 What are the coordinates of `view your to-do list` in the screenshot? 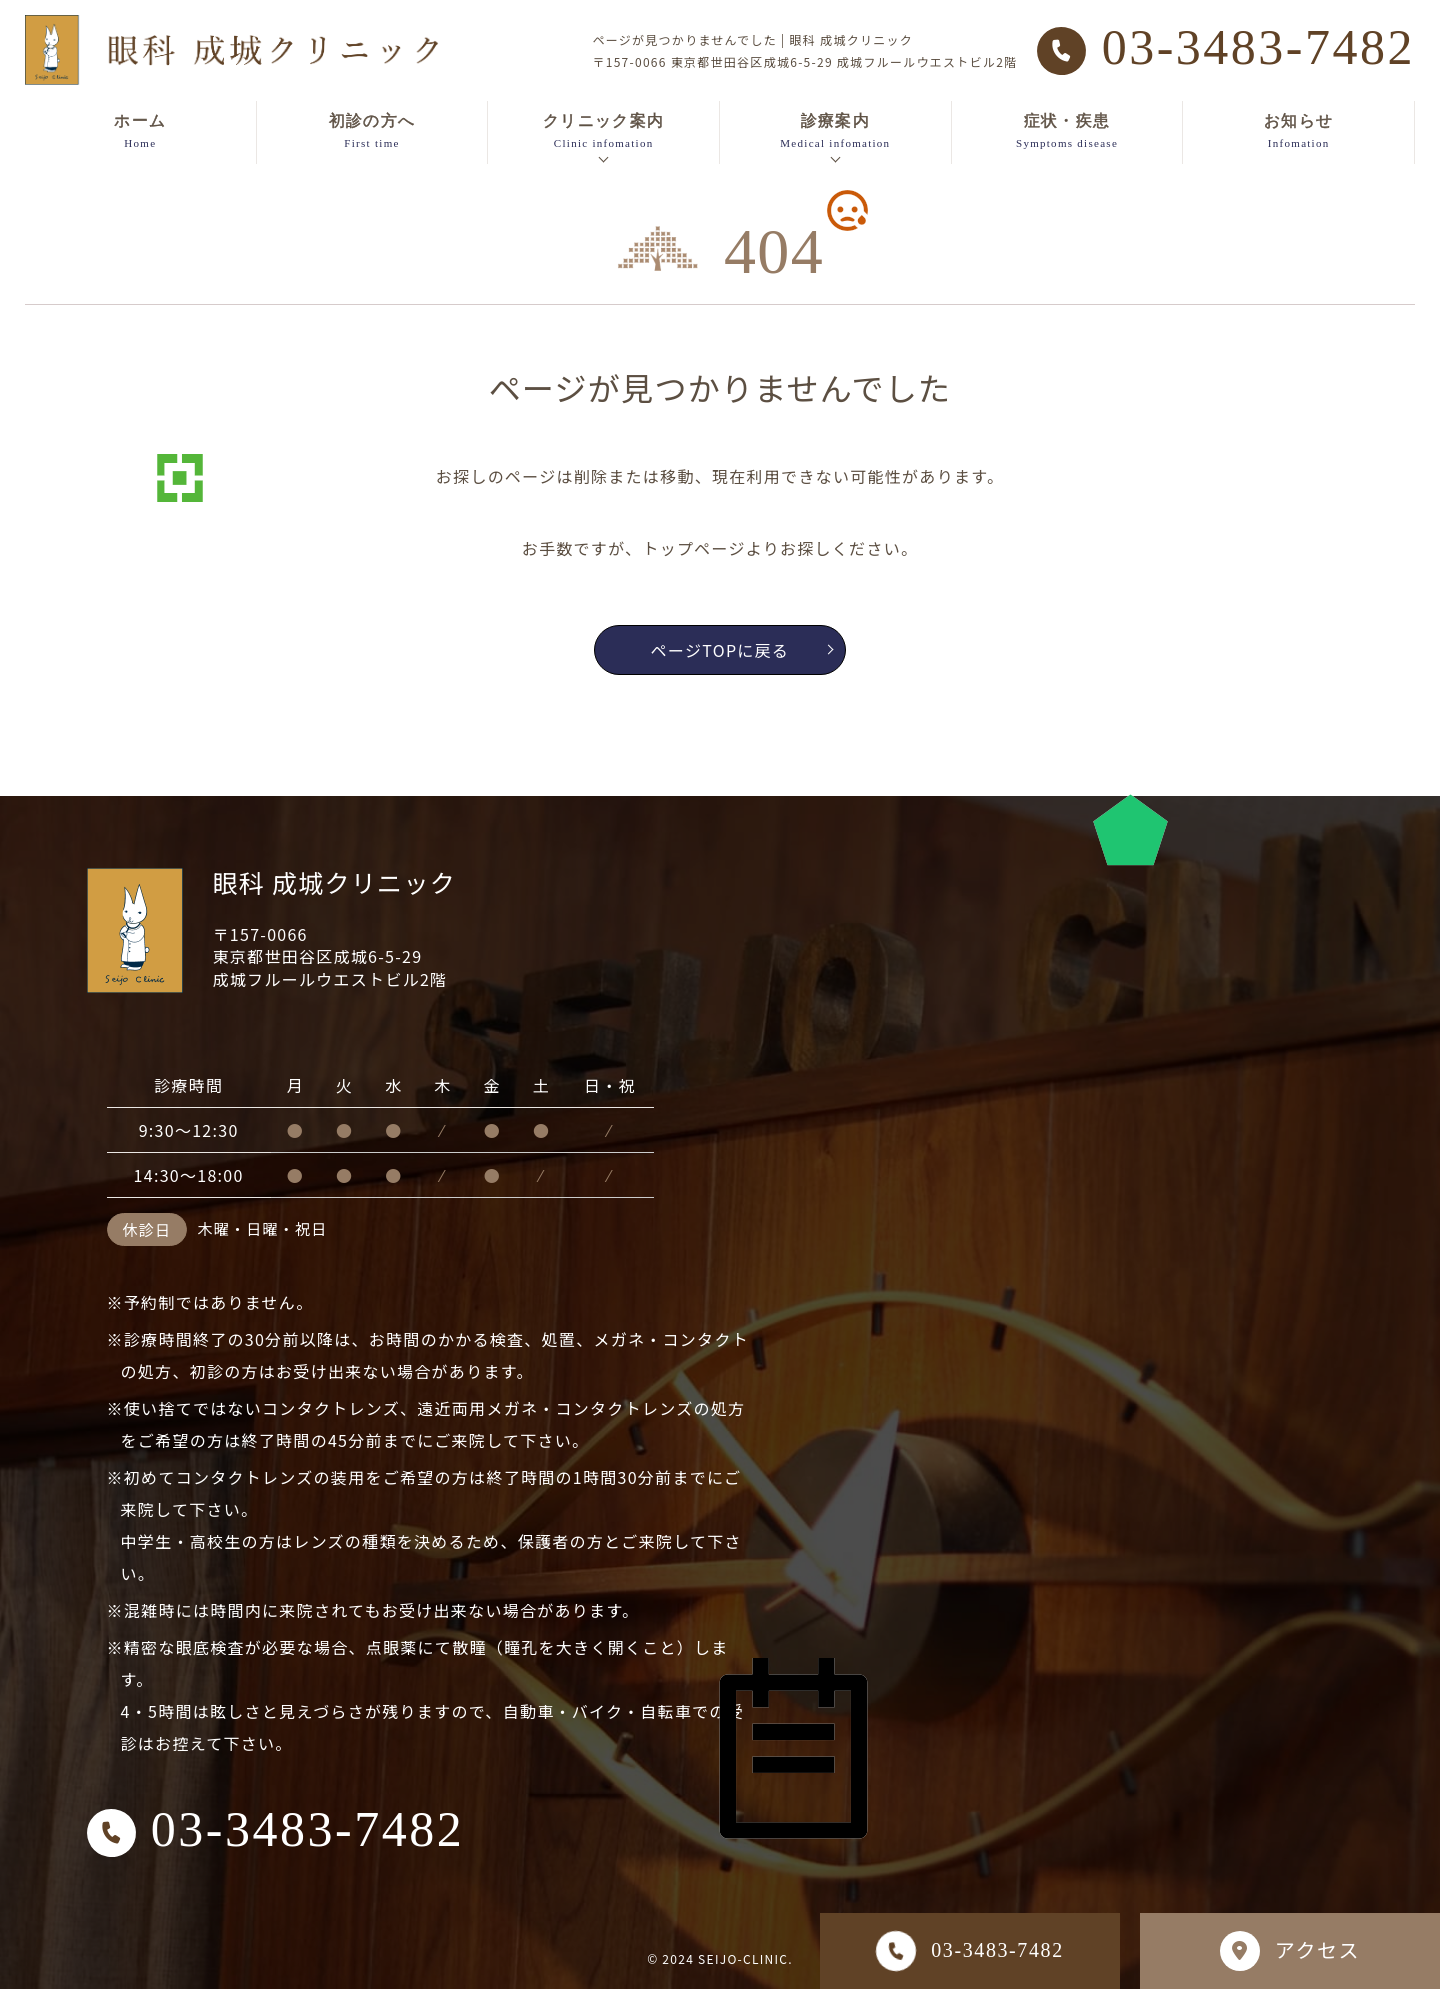 It's located at (793, 1756).